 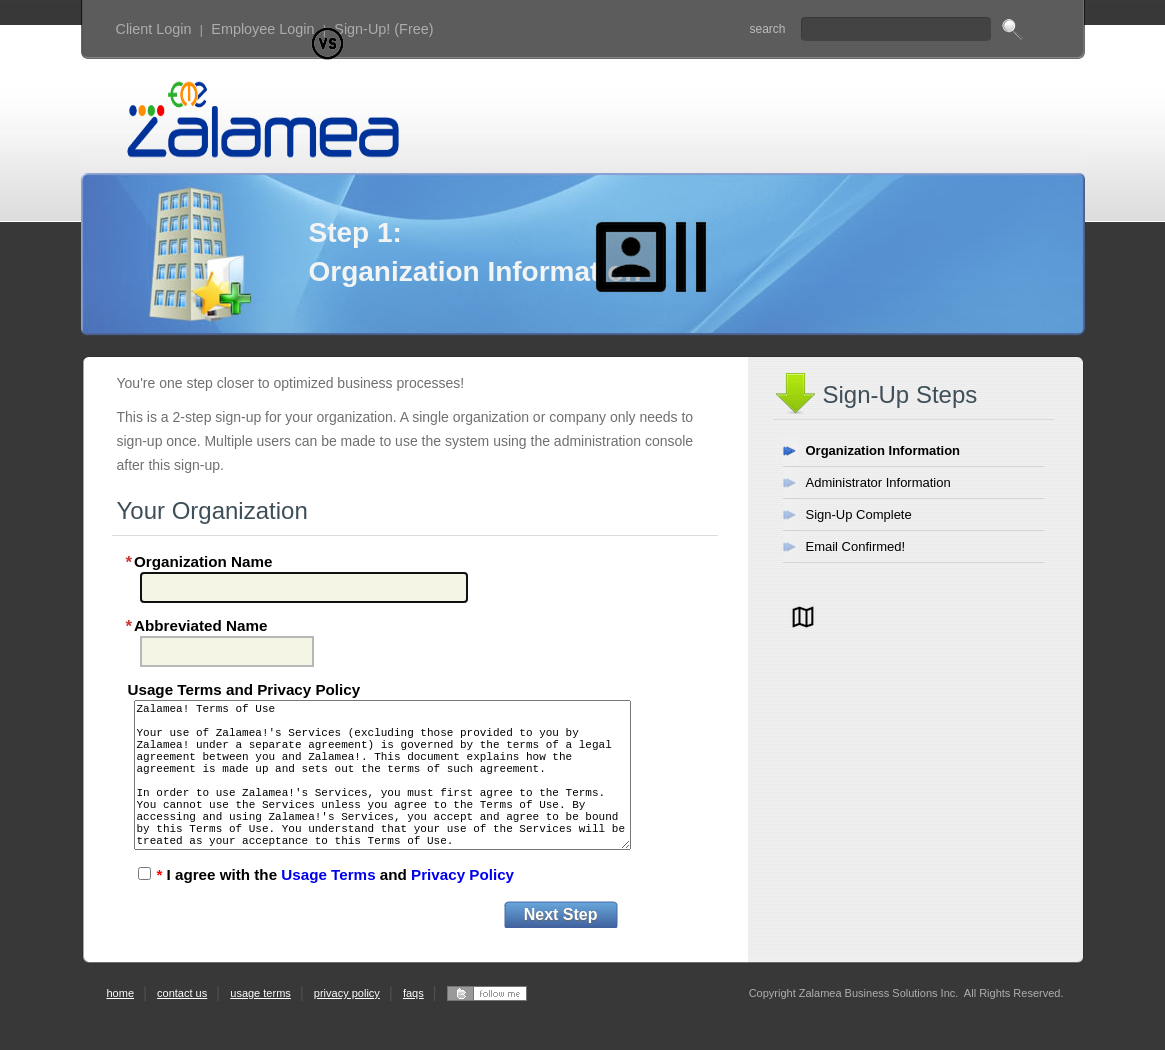 What do you see at coordinates (803, 617) in the screenshot?
I see `open map view` at bounding box center [803, 617].